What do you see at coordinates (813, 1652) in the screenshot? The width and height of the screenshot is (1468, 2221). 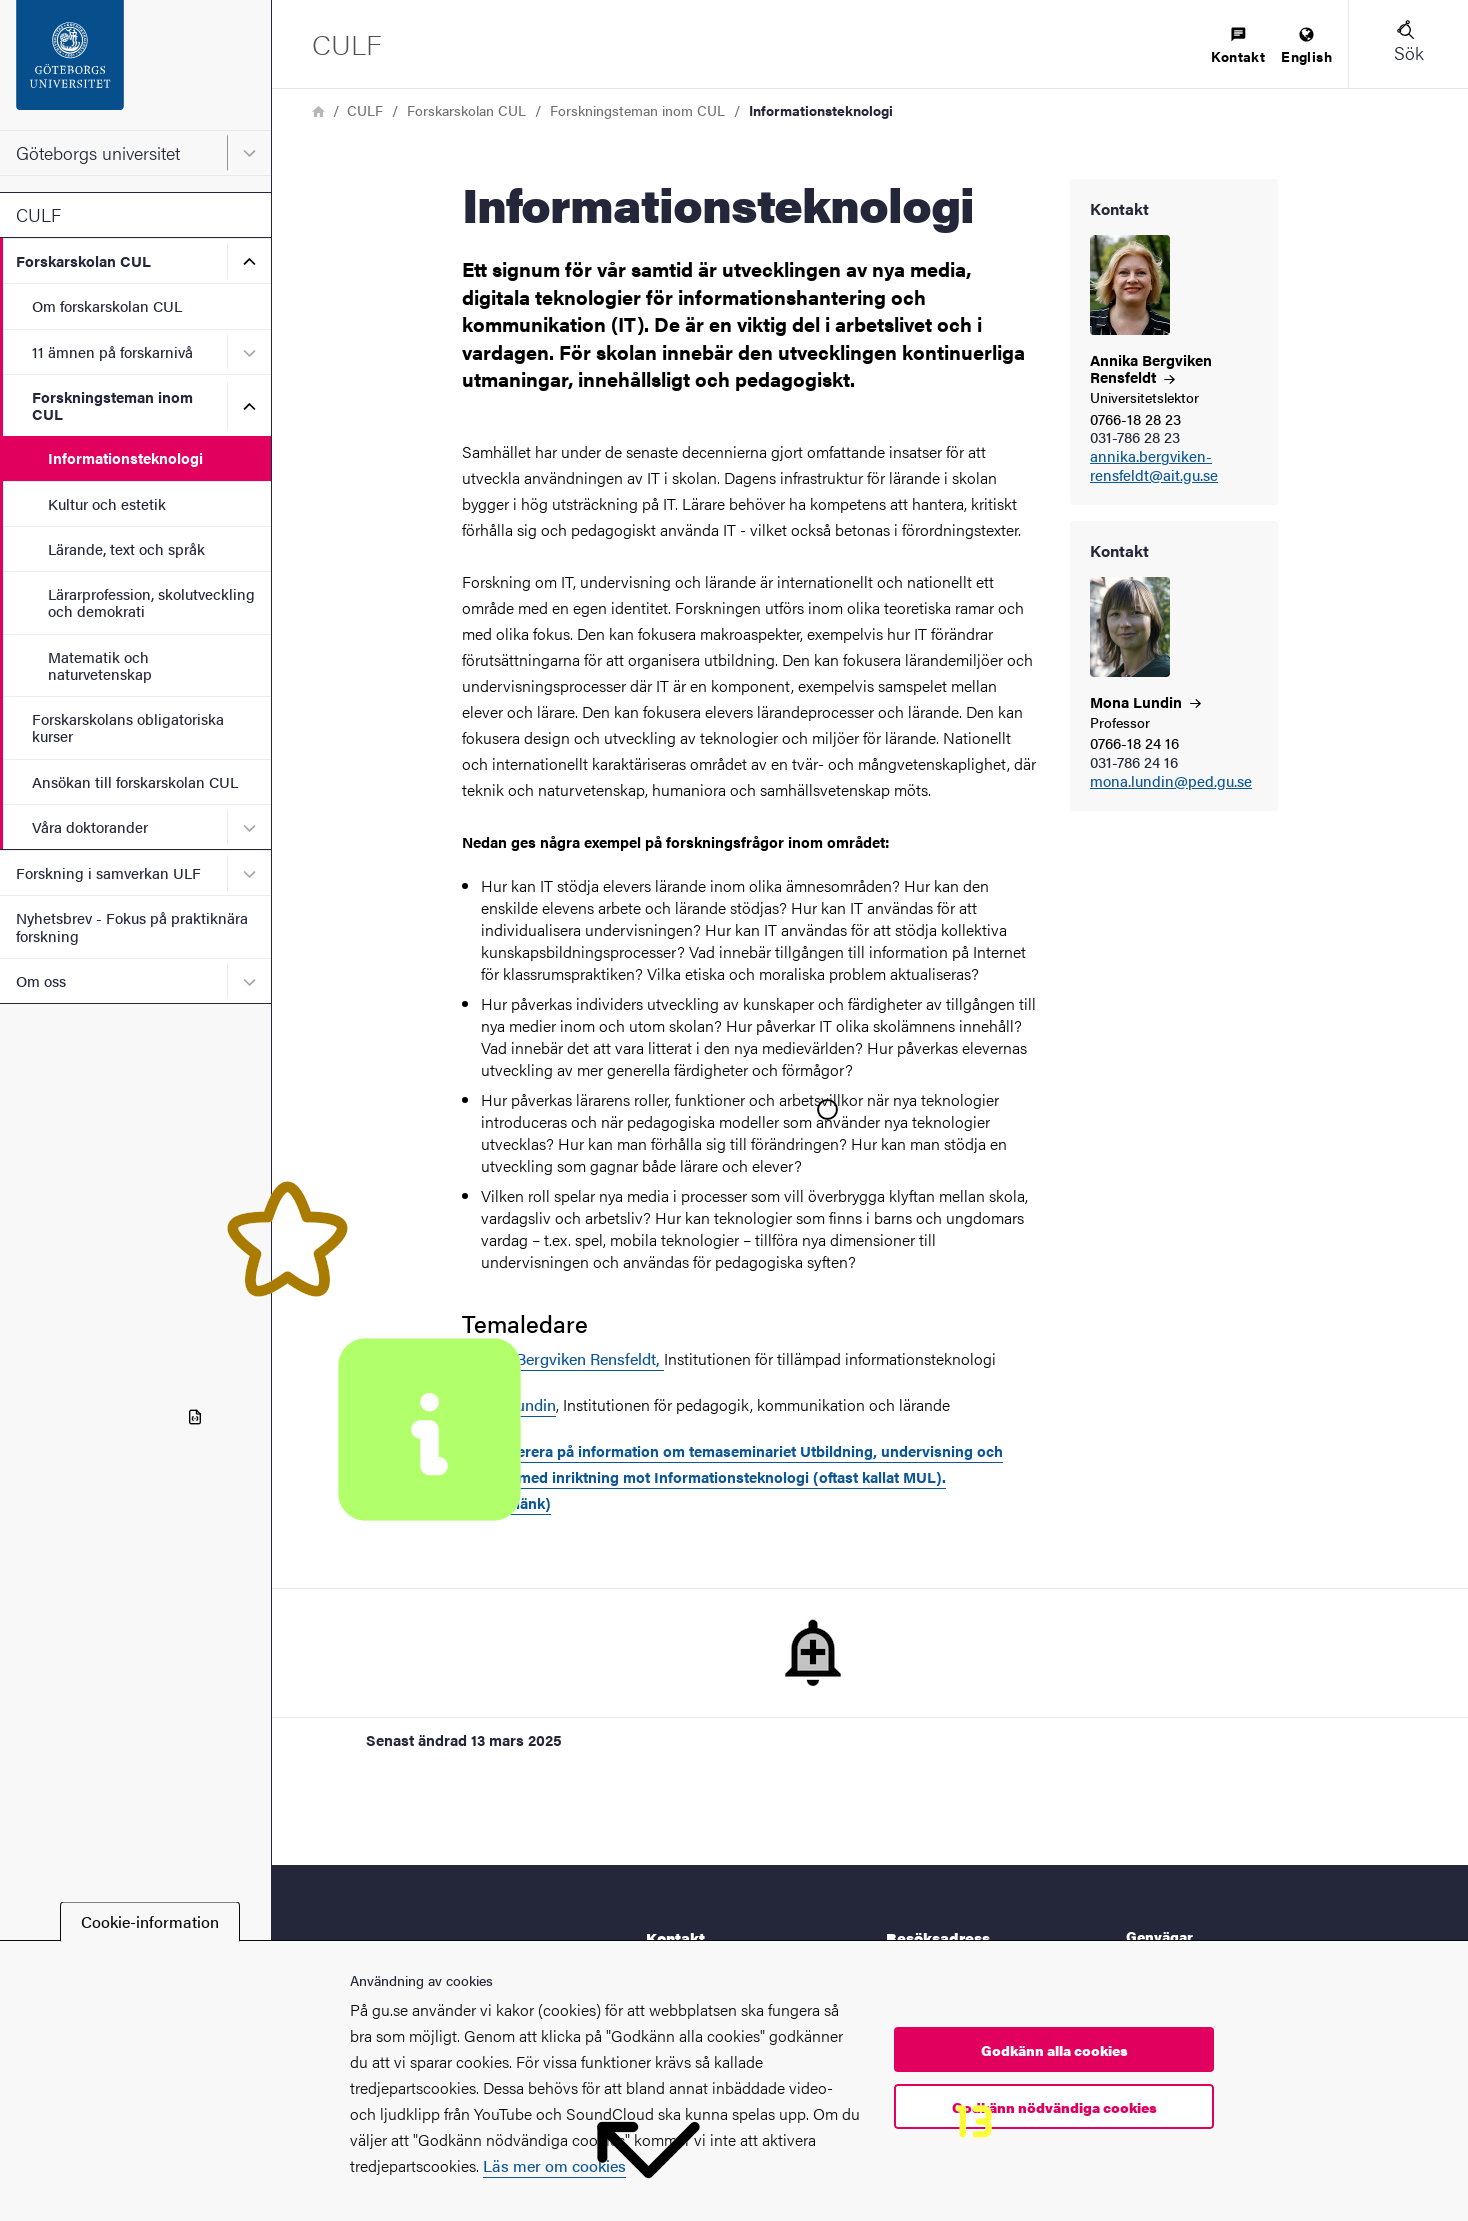 I see `add a new alert or notification` at bounding box center [813, 1652].